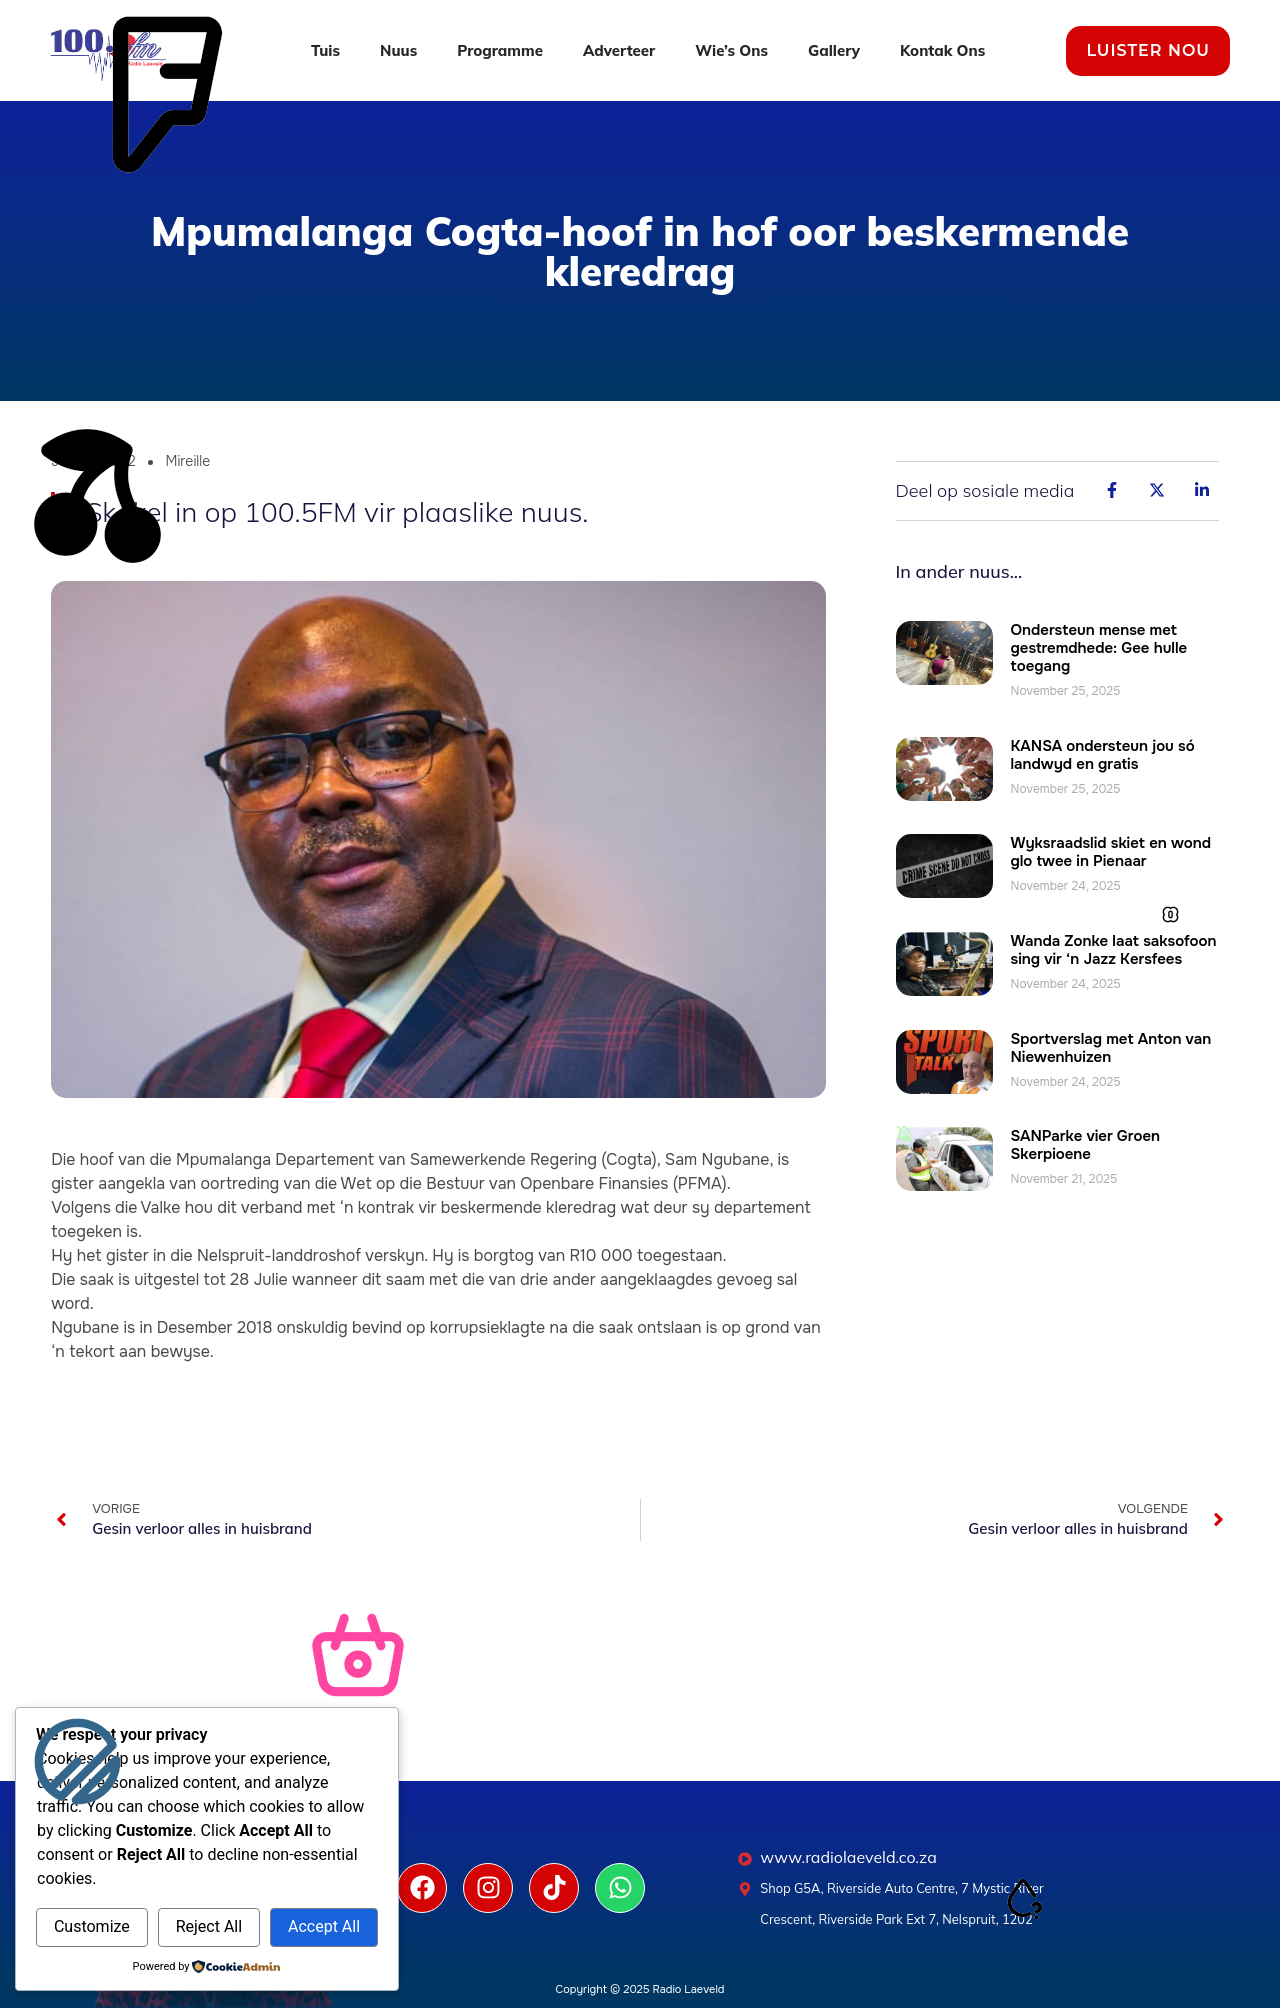 Image resolution: width=1280 pixels, height=2011 pixels. I want to click on indicates fruit or food category, so click(97, 492).